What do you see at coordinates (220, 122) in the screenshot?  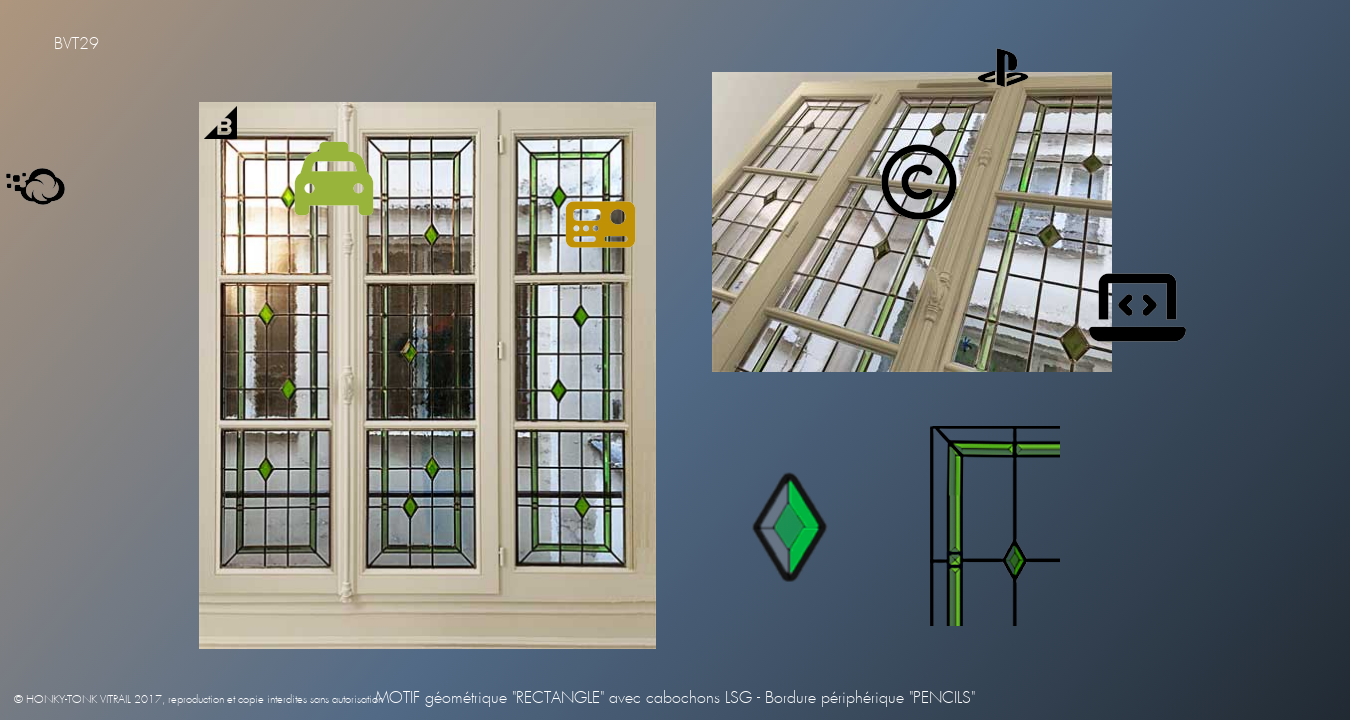 I see `bigcommerce platform logo` at bounding box center [220, 122].